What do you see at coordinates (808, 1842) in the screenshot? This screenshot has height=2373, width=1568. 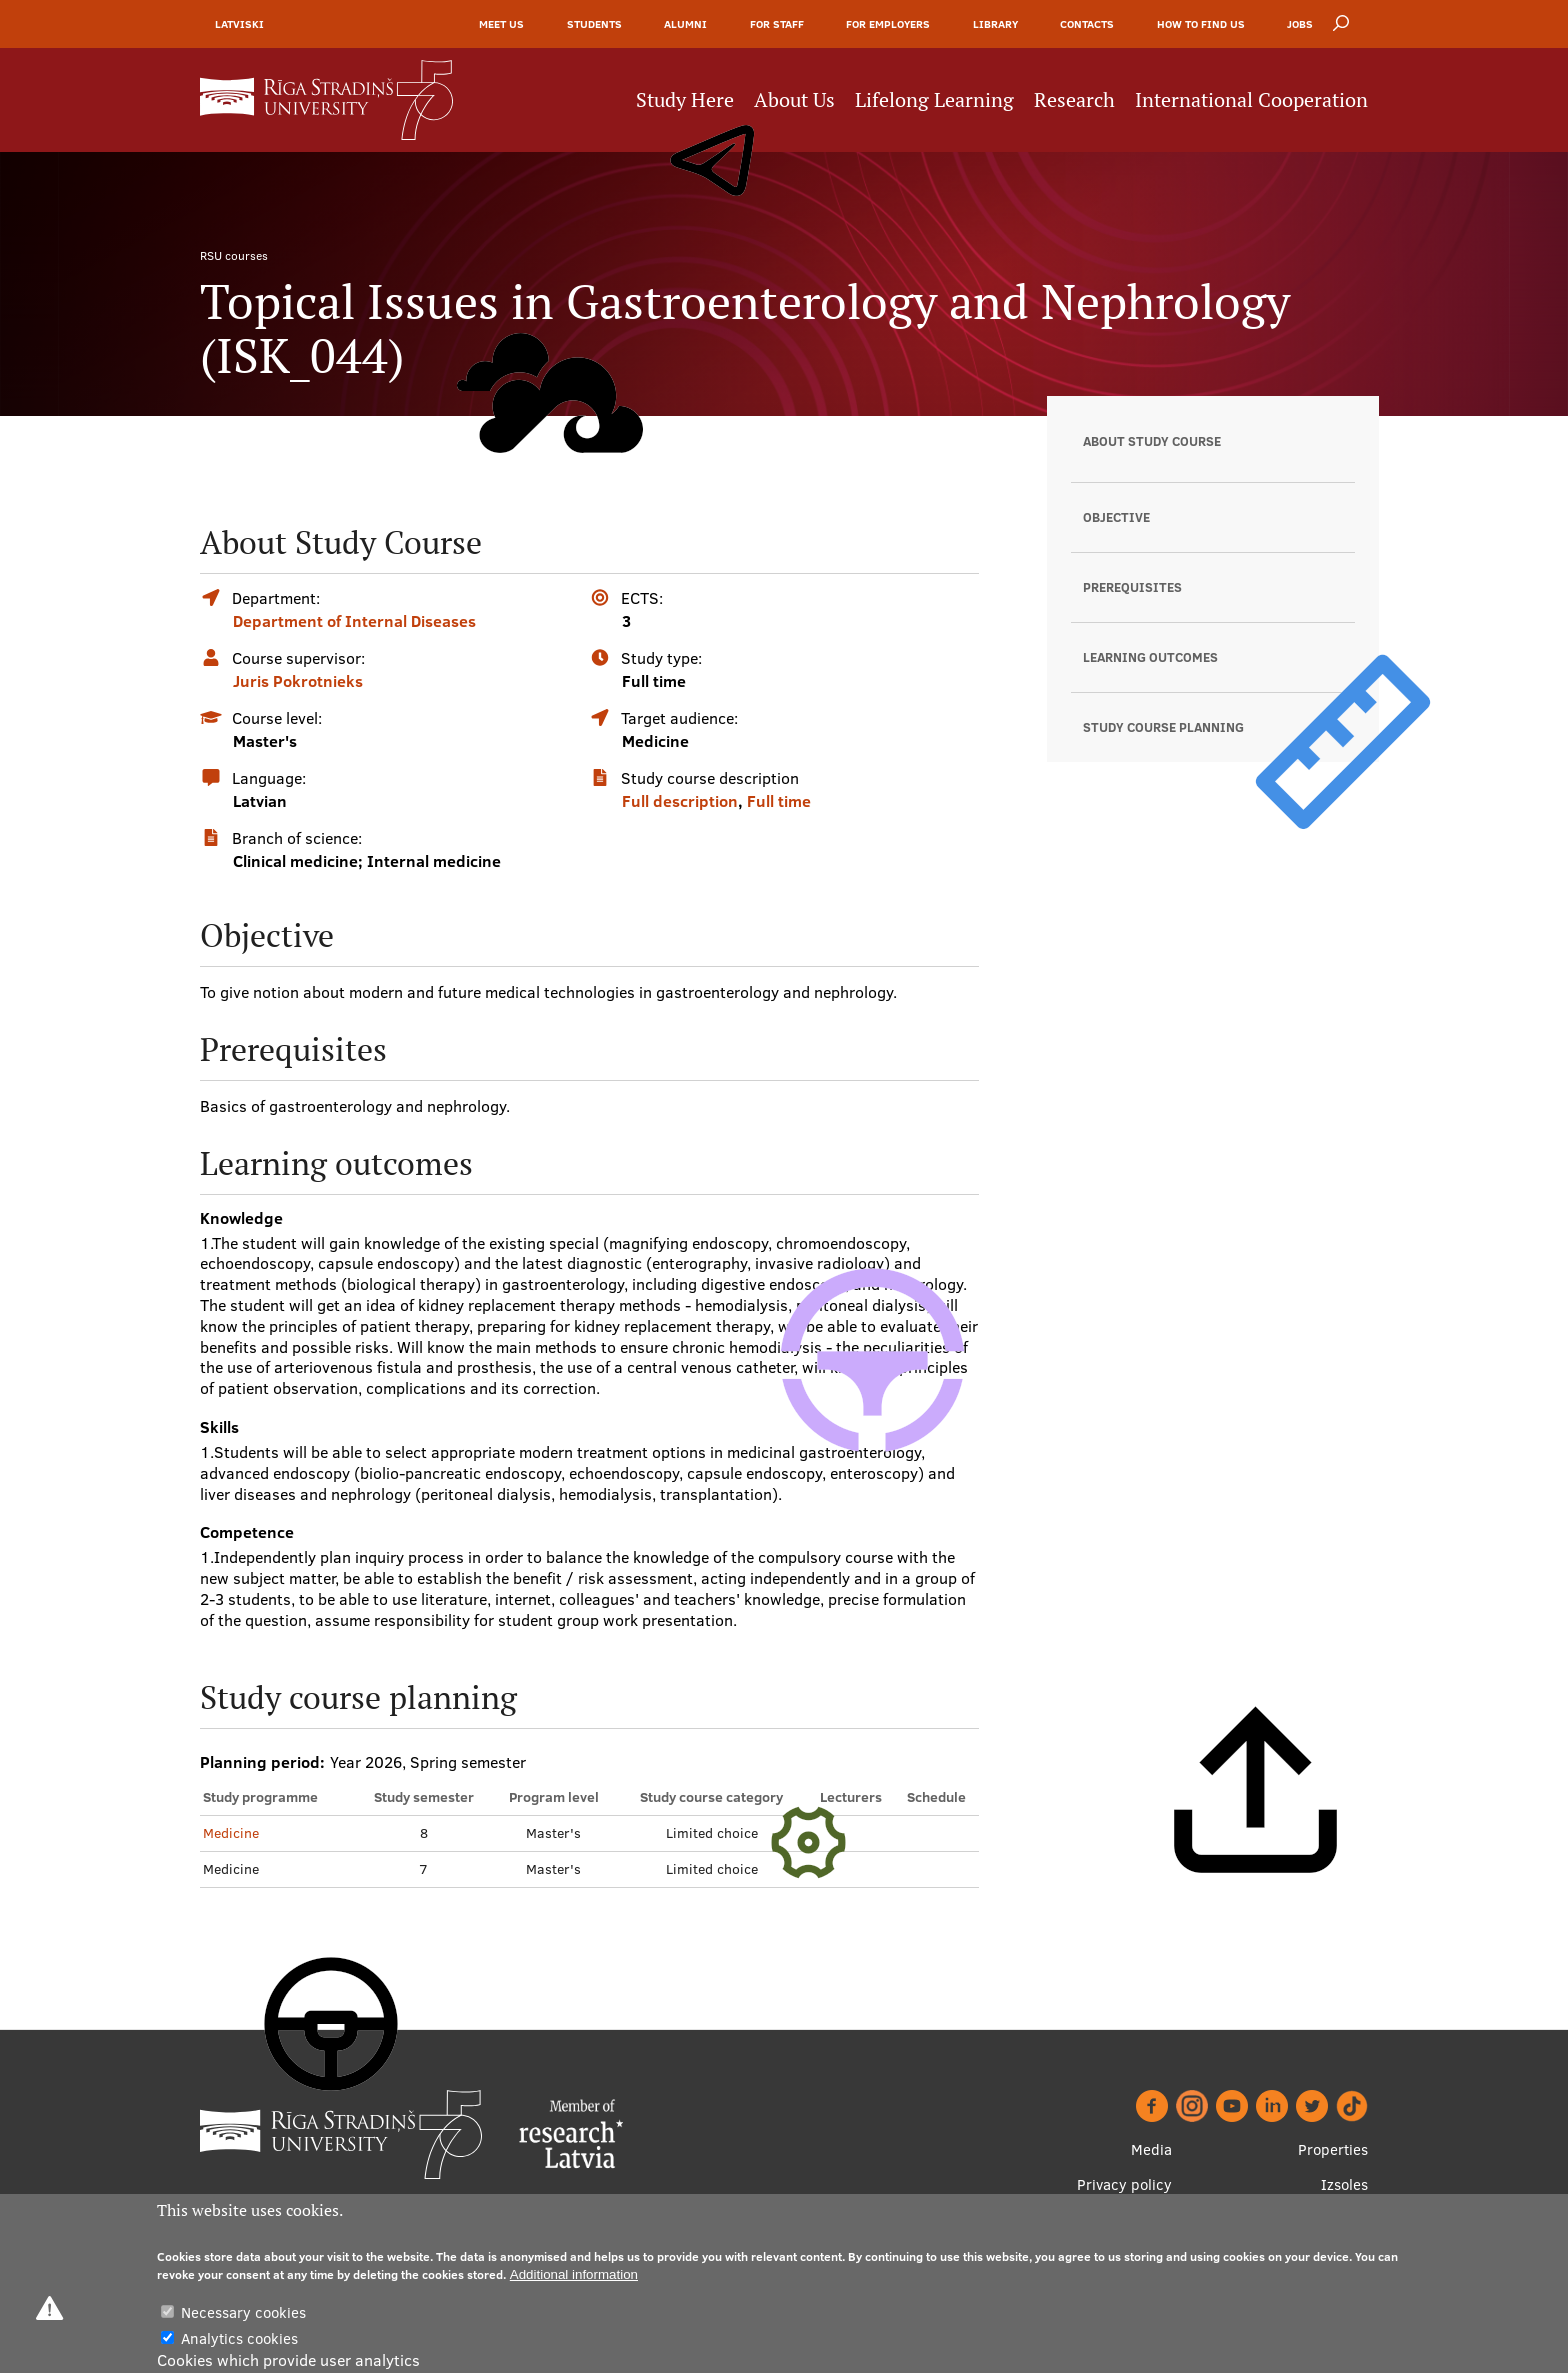 I see `access settings or preferences` at bounding box center [808, 1842].